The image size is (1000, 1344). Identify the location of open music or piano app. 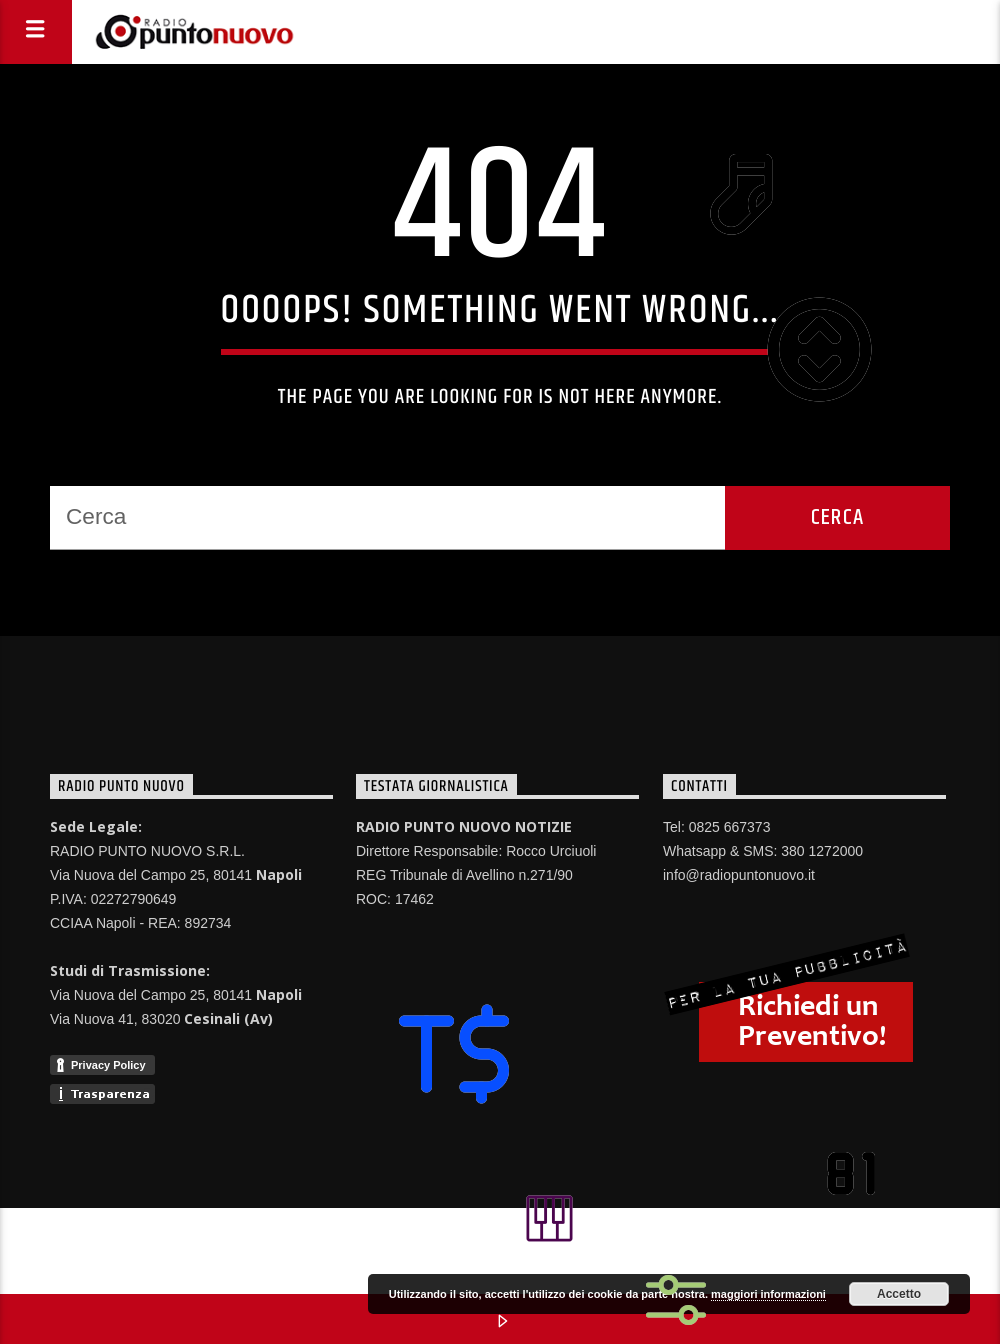
(549, 1218).